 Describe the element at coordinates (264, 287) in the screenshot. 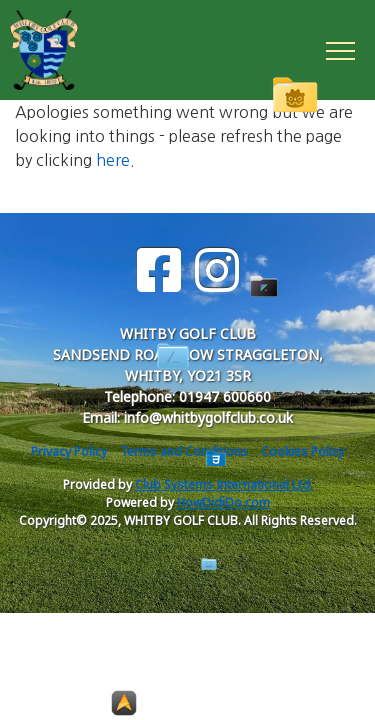

I see `open jetbrains academy project folder` at that location.